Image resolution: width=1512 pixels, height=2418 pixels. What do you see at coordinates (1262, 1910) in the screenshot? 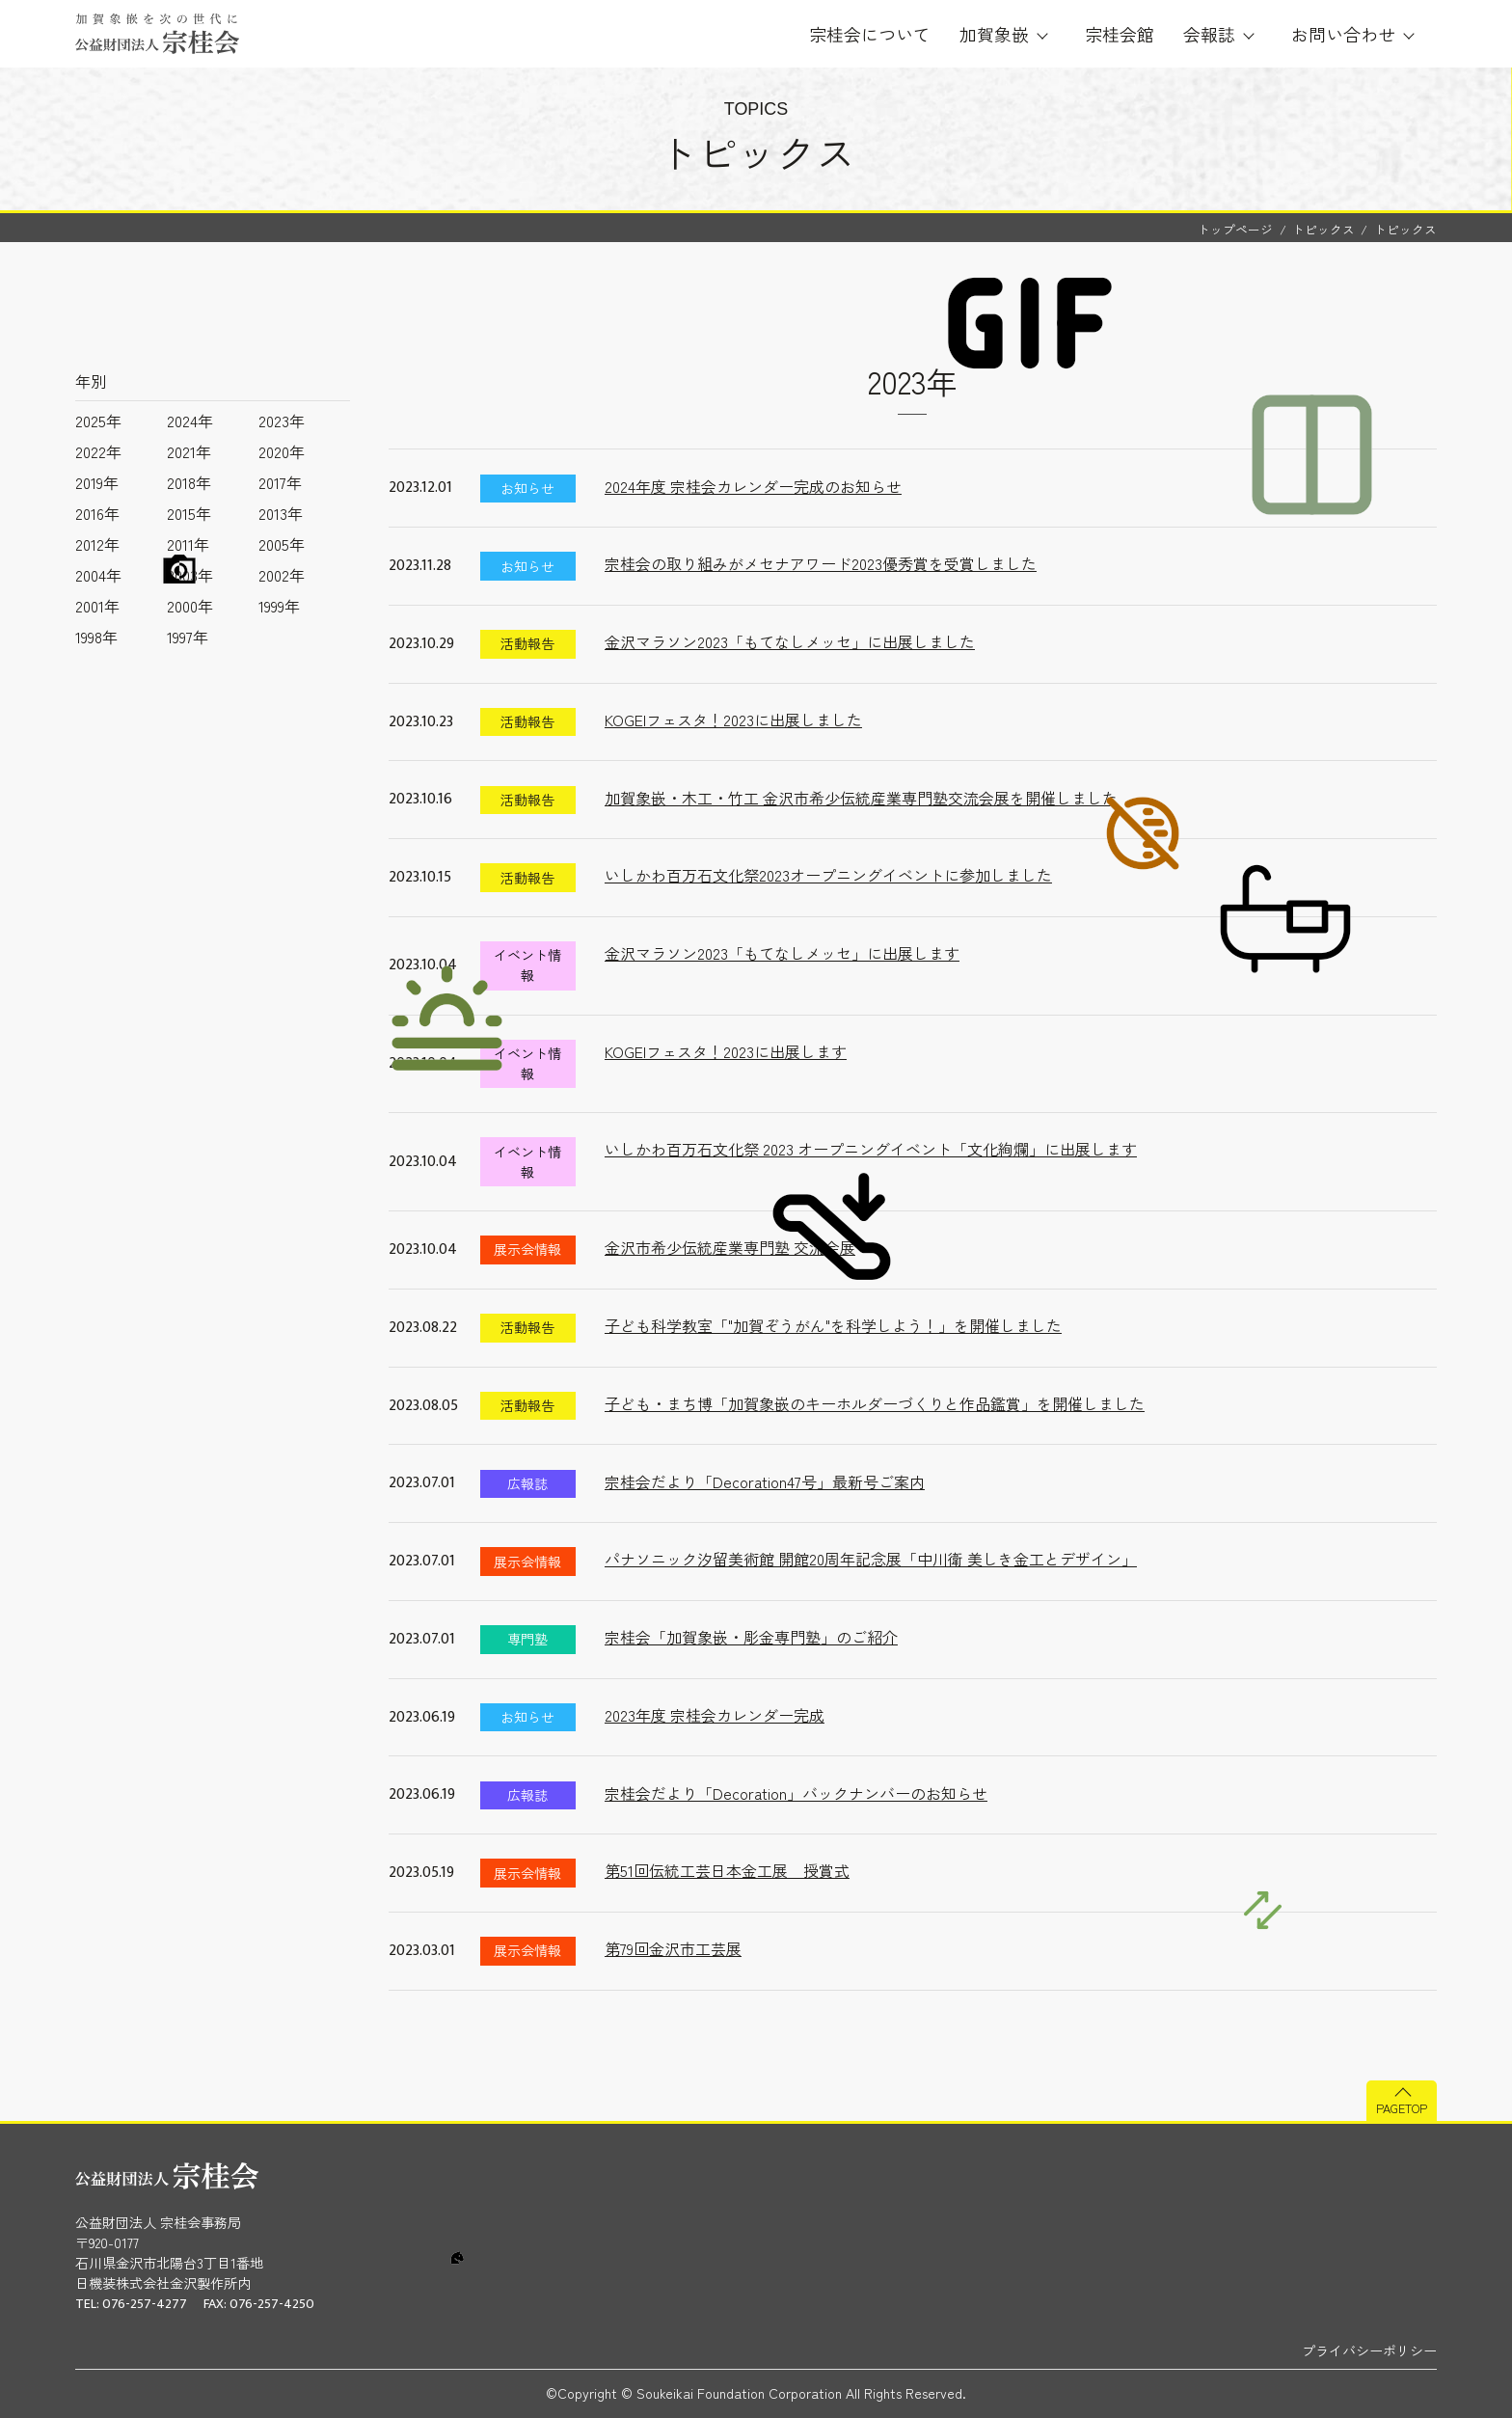
I see `resize element diagonally` at bounding box center [1262, 1910].